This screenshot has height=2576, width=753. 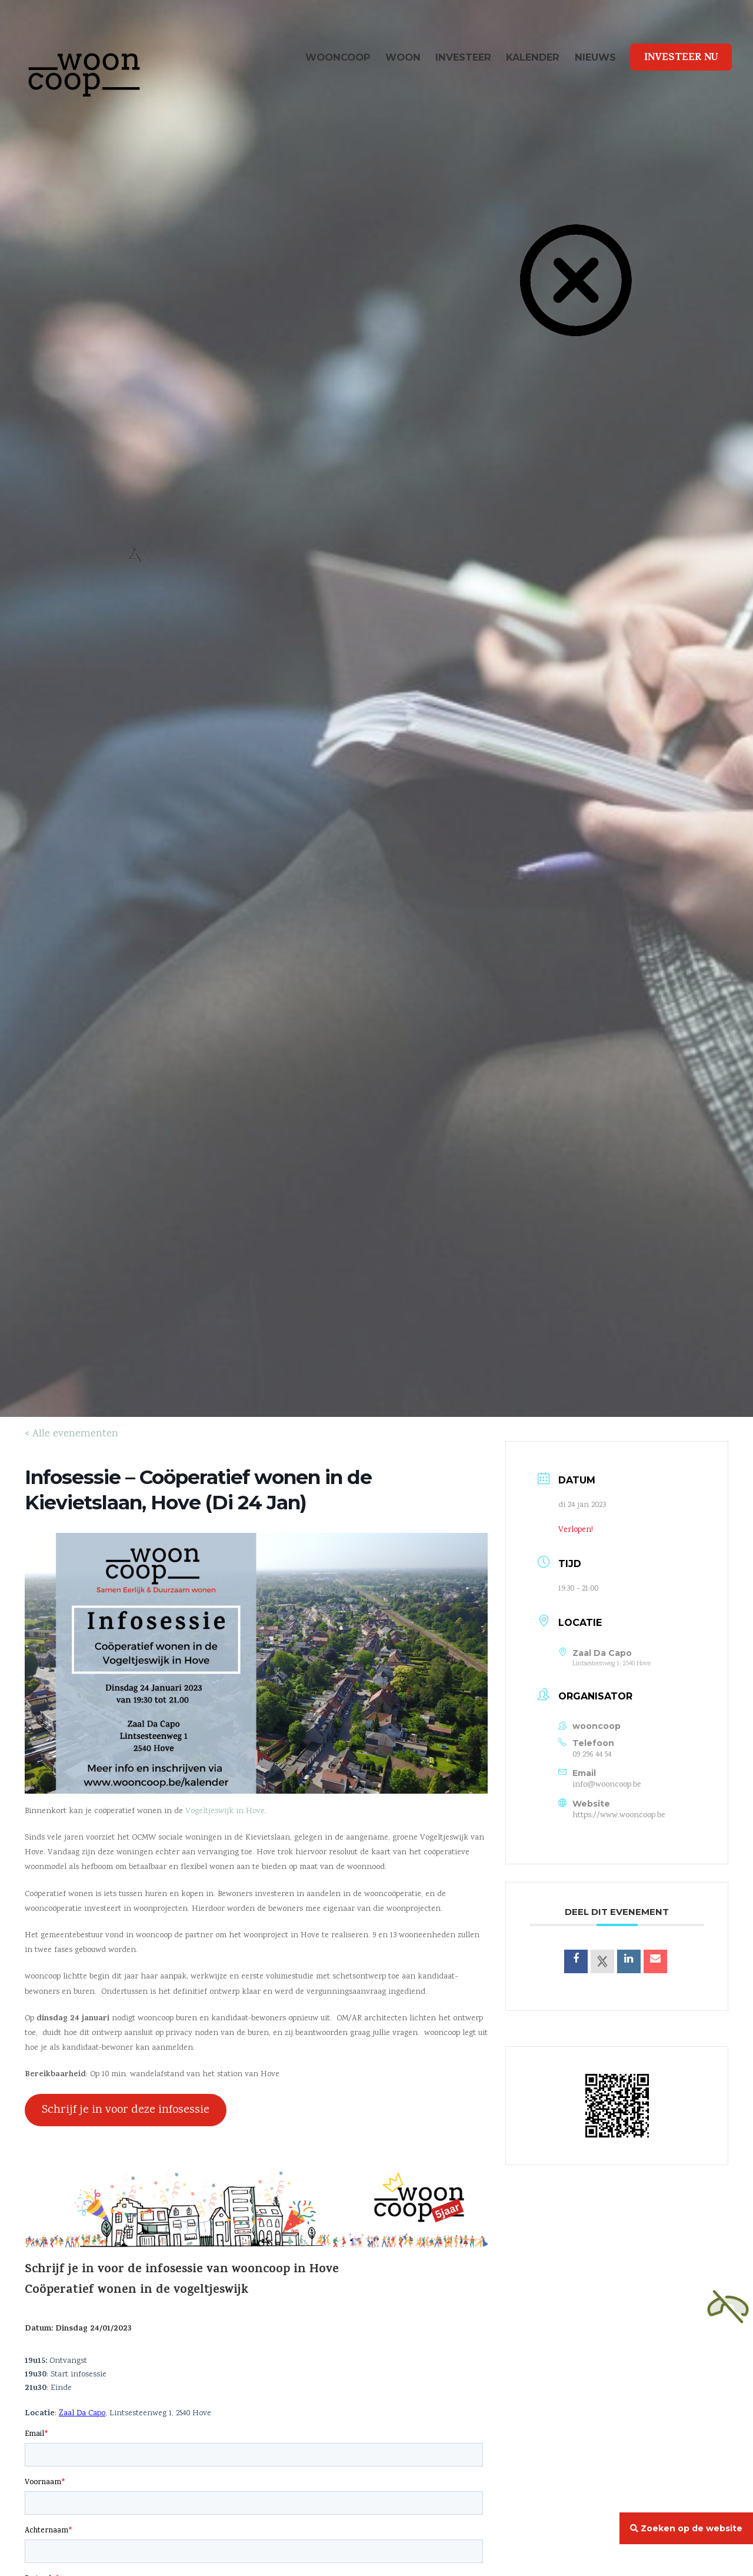 What do you see at coordinates (728, 2306) in the screenshot?
I see `end or decline a phone call` at bounding box center [728, 2306].